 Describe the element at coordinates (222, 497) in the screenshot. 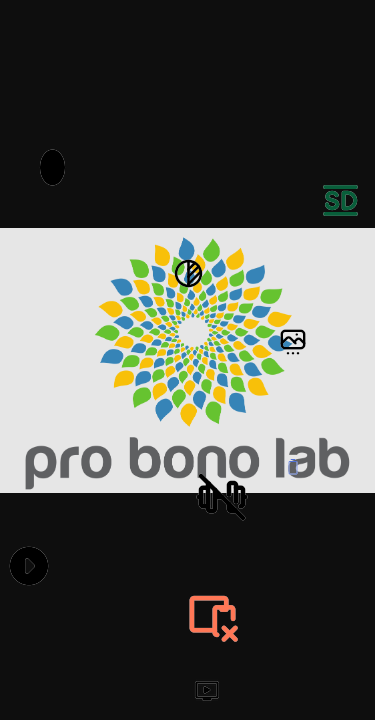

I see `disable workout tracking` at that location.